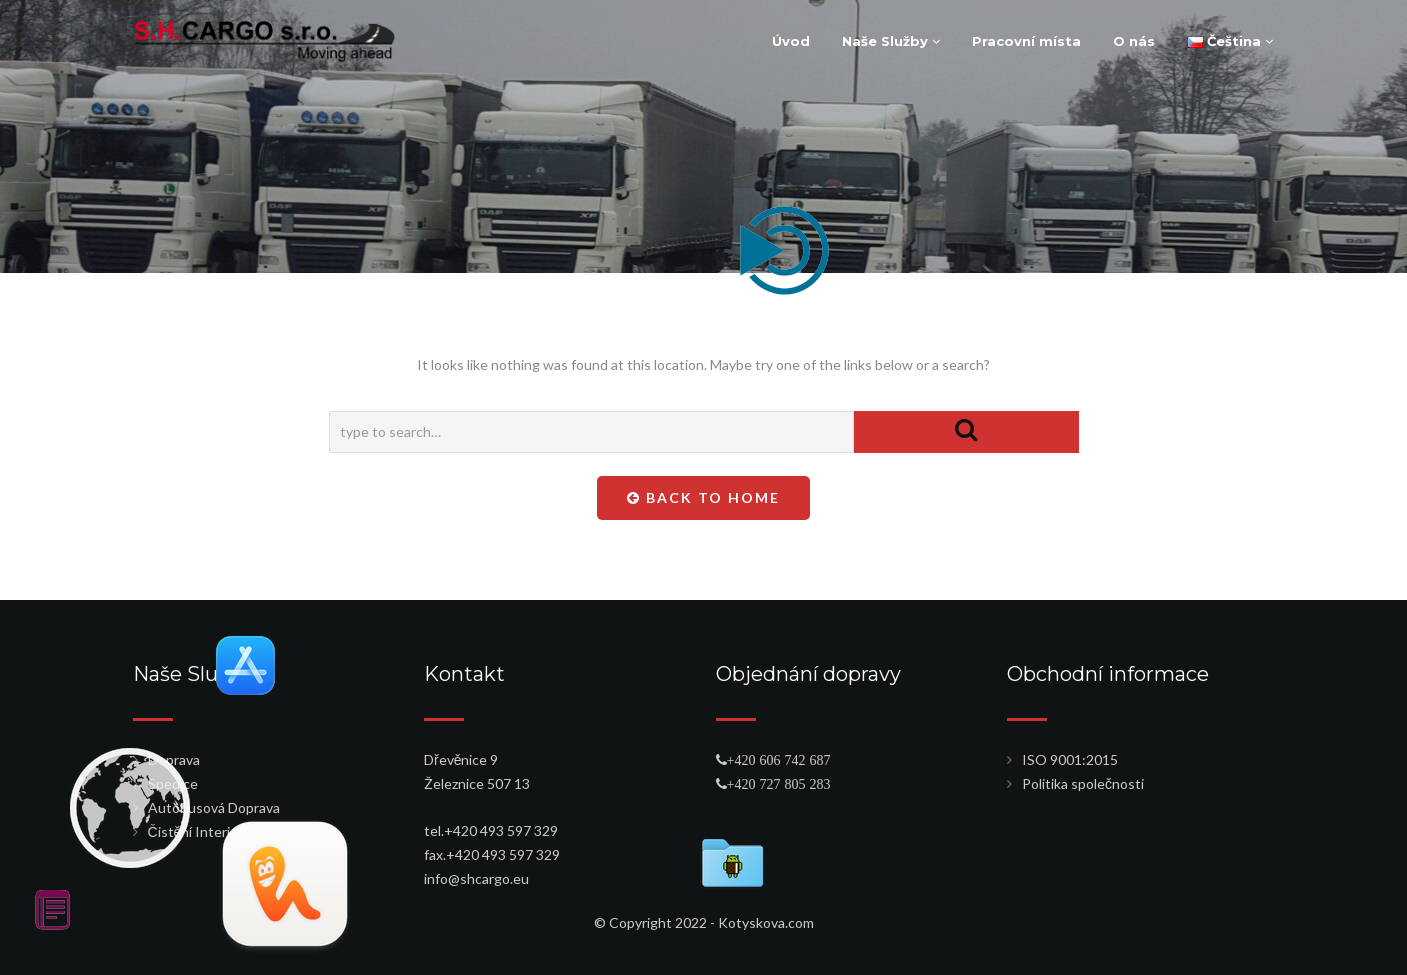 The height and width of the screenshot is (975, 1407). What do you see at coordinates (784, 250) in the screenshot?
I see `launch mate desktop environment` at bounding box center [784, 250].